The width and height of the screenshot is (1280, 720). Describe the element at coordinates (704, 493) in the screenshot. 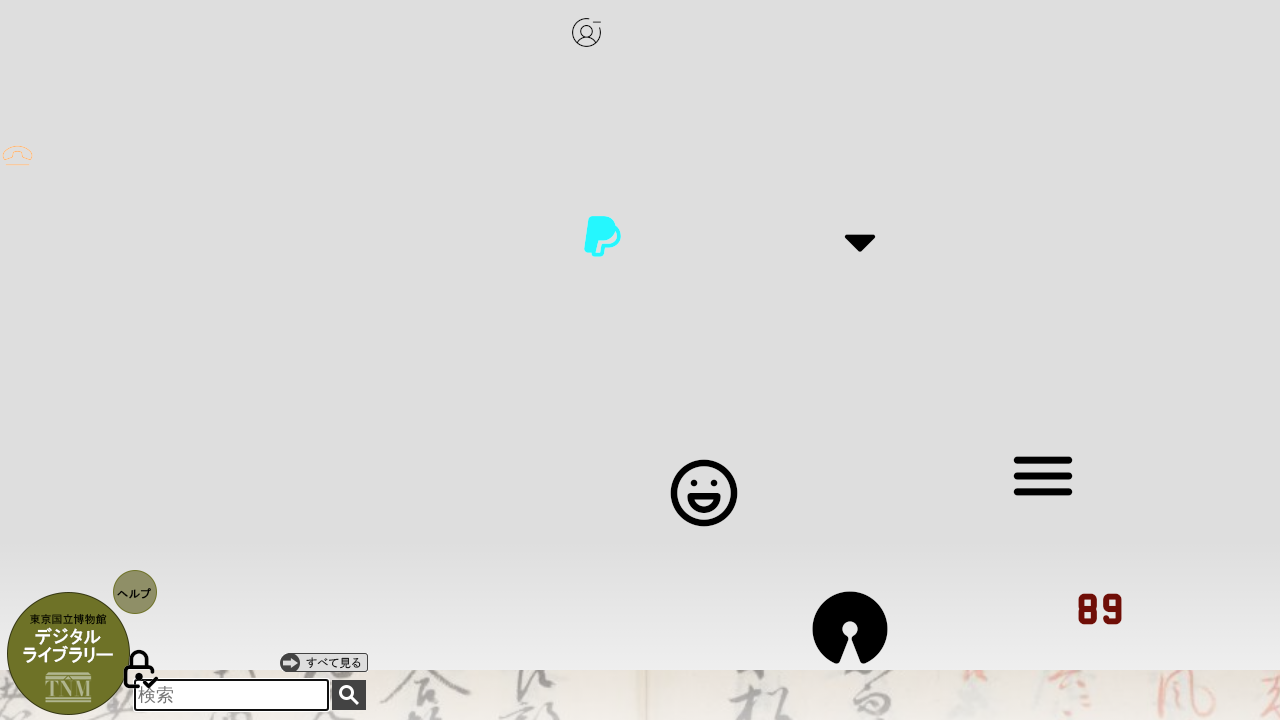

I see `rate your experience as positive` at that location.